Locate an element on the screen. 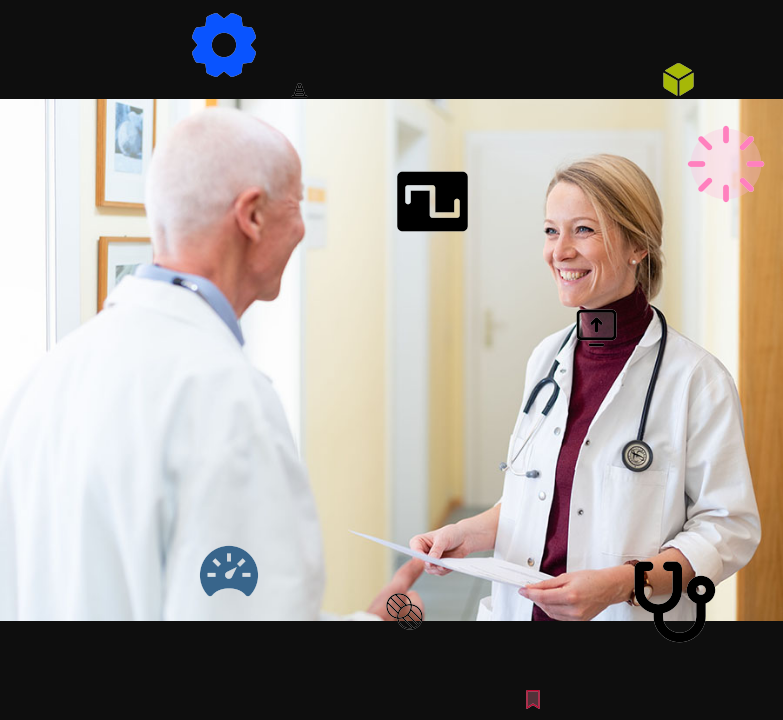  toggle square wave audio signal is located at coordinates (432, 201).